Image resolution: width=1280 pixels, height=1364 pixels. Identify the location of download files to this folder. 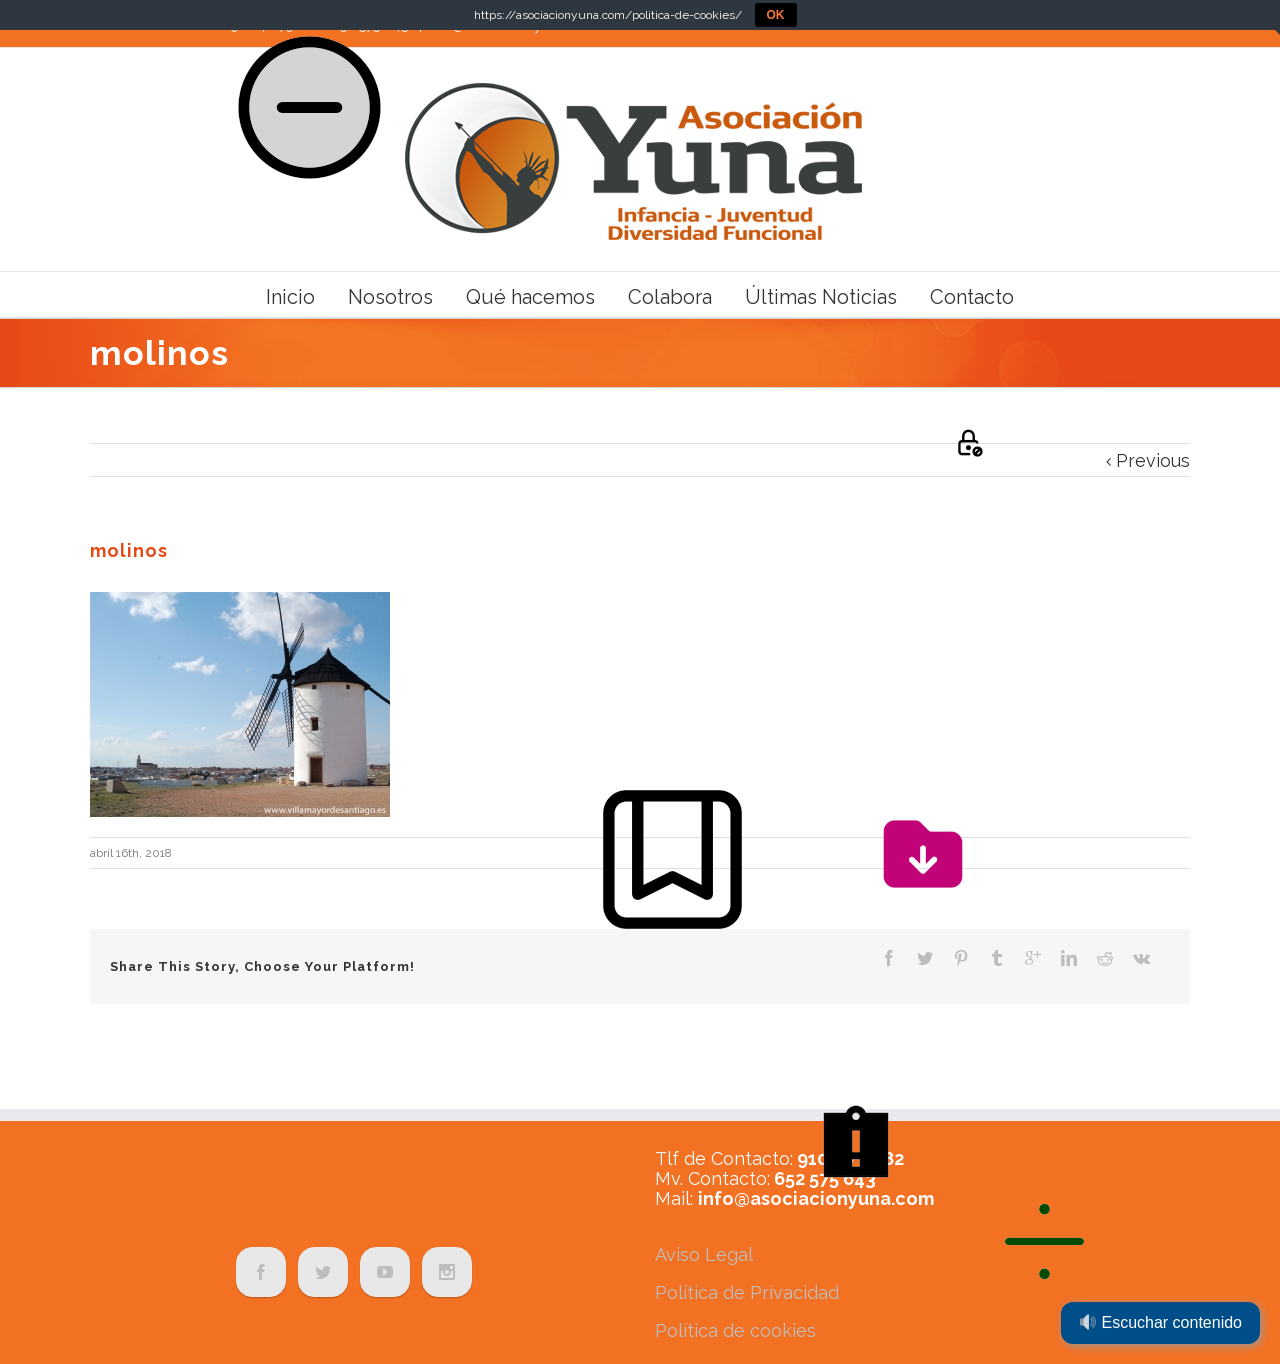
(923, 854).